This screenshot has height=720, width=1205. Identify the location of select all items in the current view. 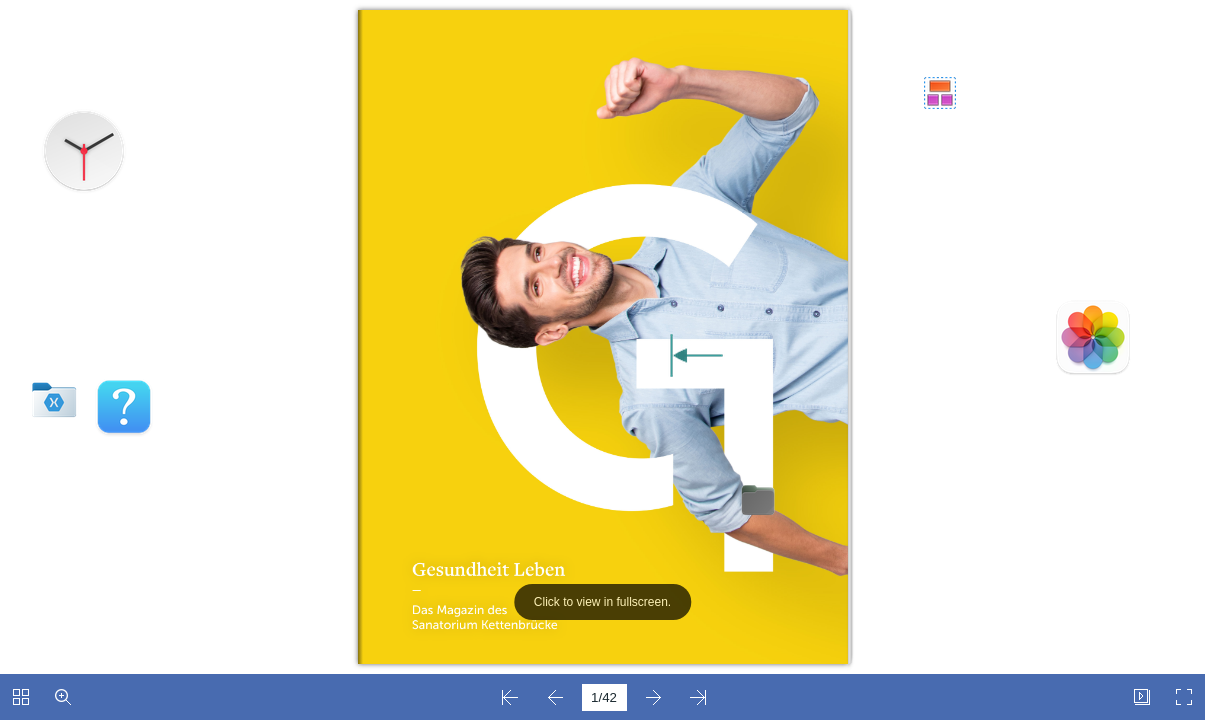
(940, 93).